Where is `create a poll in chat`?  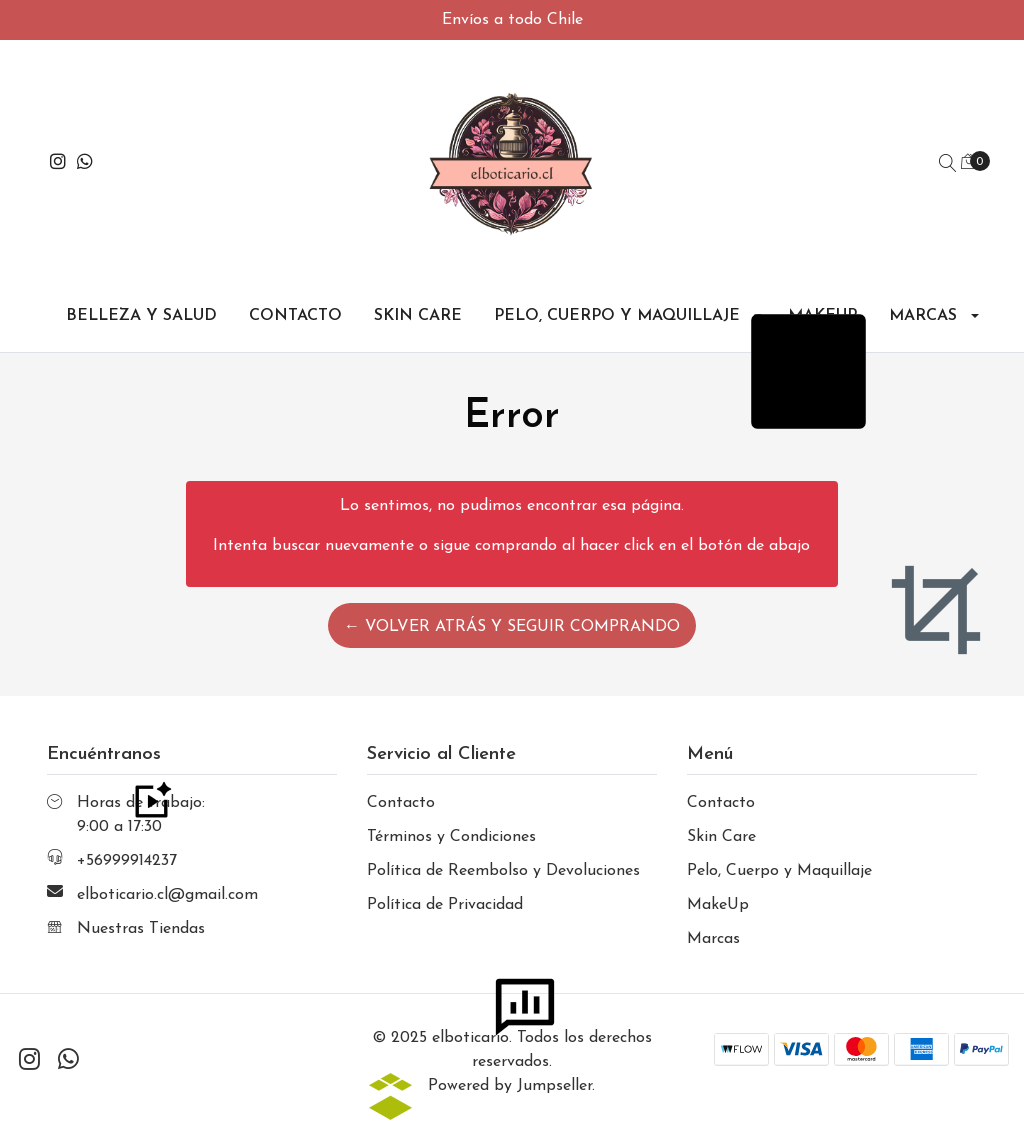
create a poll in chat is located at coordinates (525, 1005).